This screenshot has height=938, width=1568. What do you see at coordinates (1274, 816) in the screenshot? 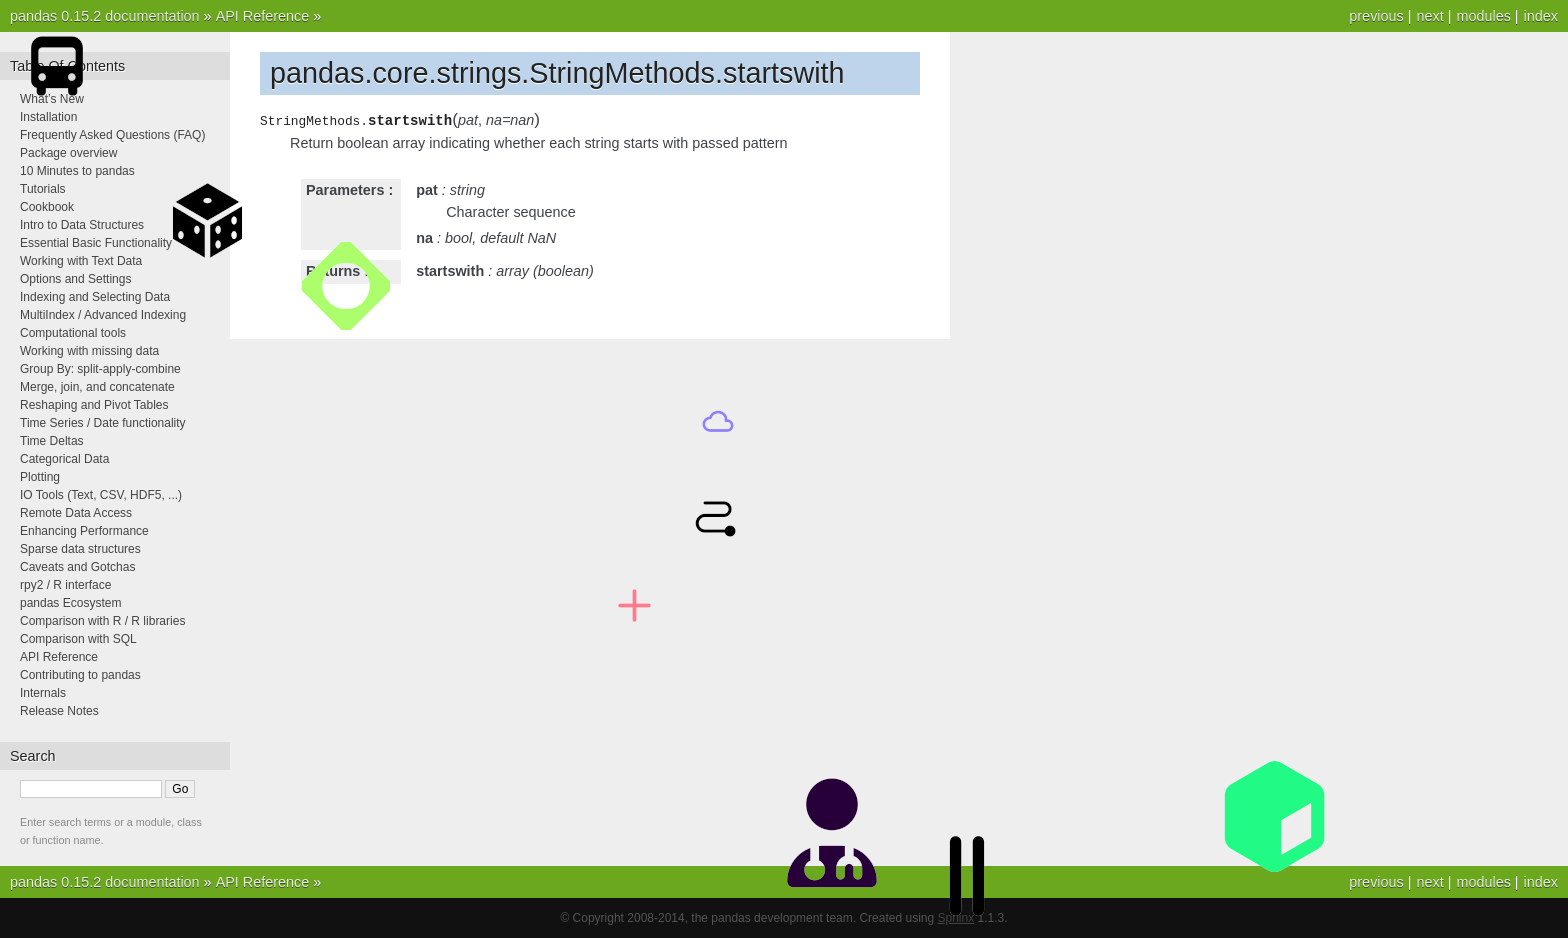
I see `view 3D model or object` at bounding box center [1274, 816].